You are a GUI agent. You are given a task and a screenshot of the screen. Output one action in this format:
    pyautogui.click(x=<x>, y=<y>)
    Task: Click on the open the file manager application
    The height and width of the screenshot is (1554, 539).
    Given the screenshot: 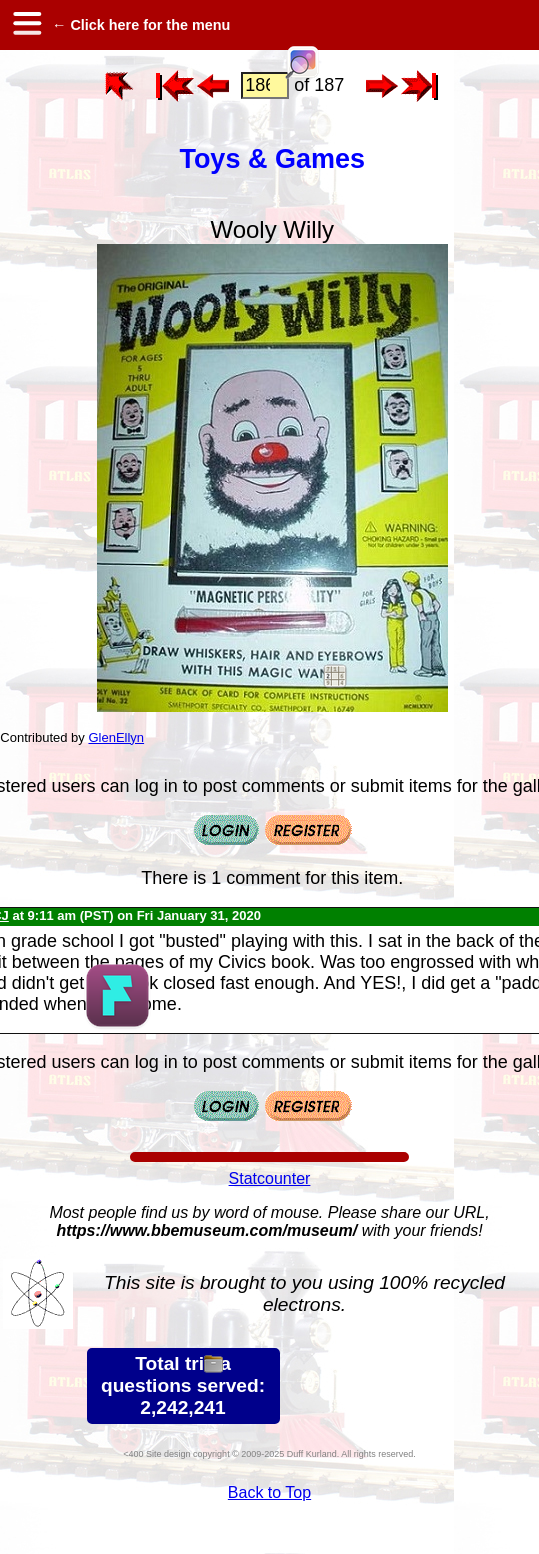 What is the action you would take?
    pyautogui.click(x=213, y=1363)
    